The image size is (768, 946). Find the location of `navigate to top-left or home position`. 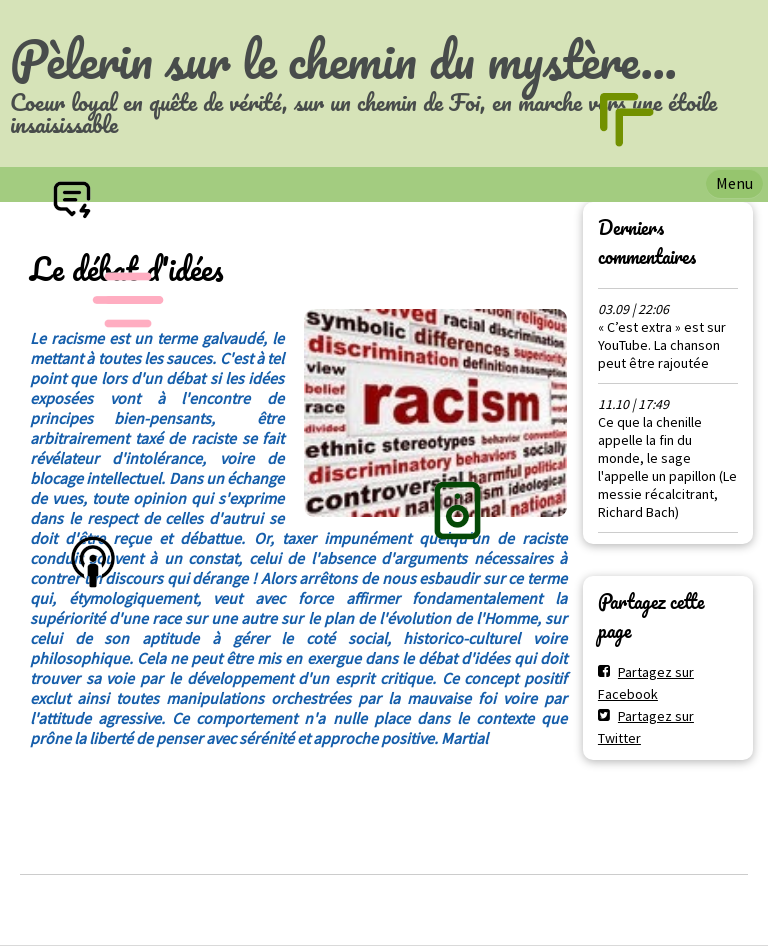

navigate to top-left or home position is located at coordinates (623, 116).